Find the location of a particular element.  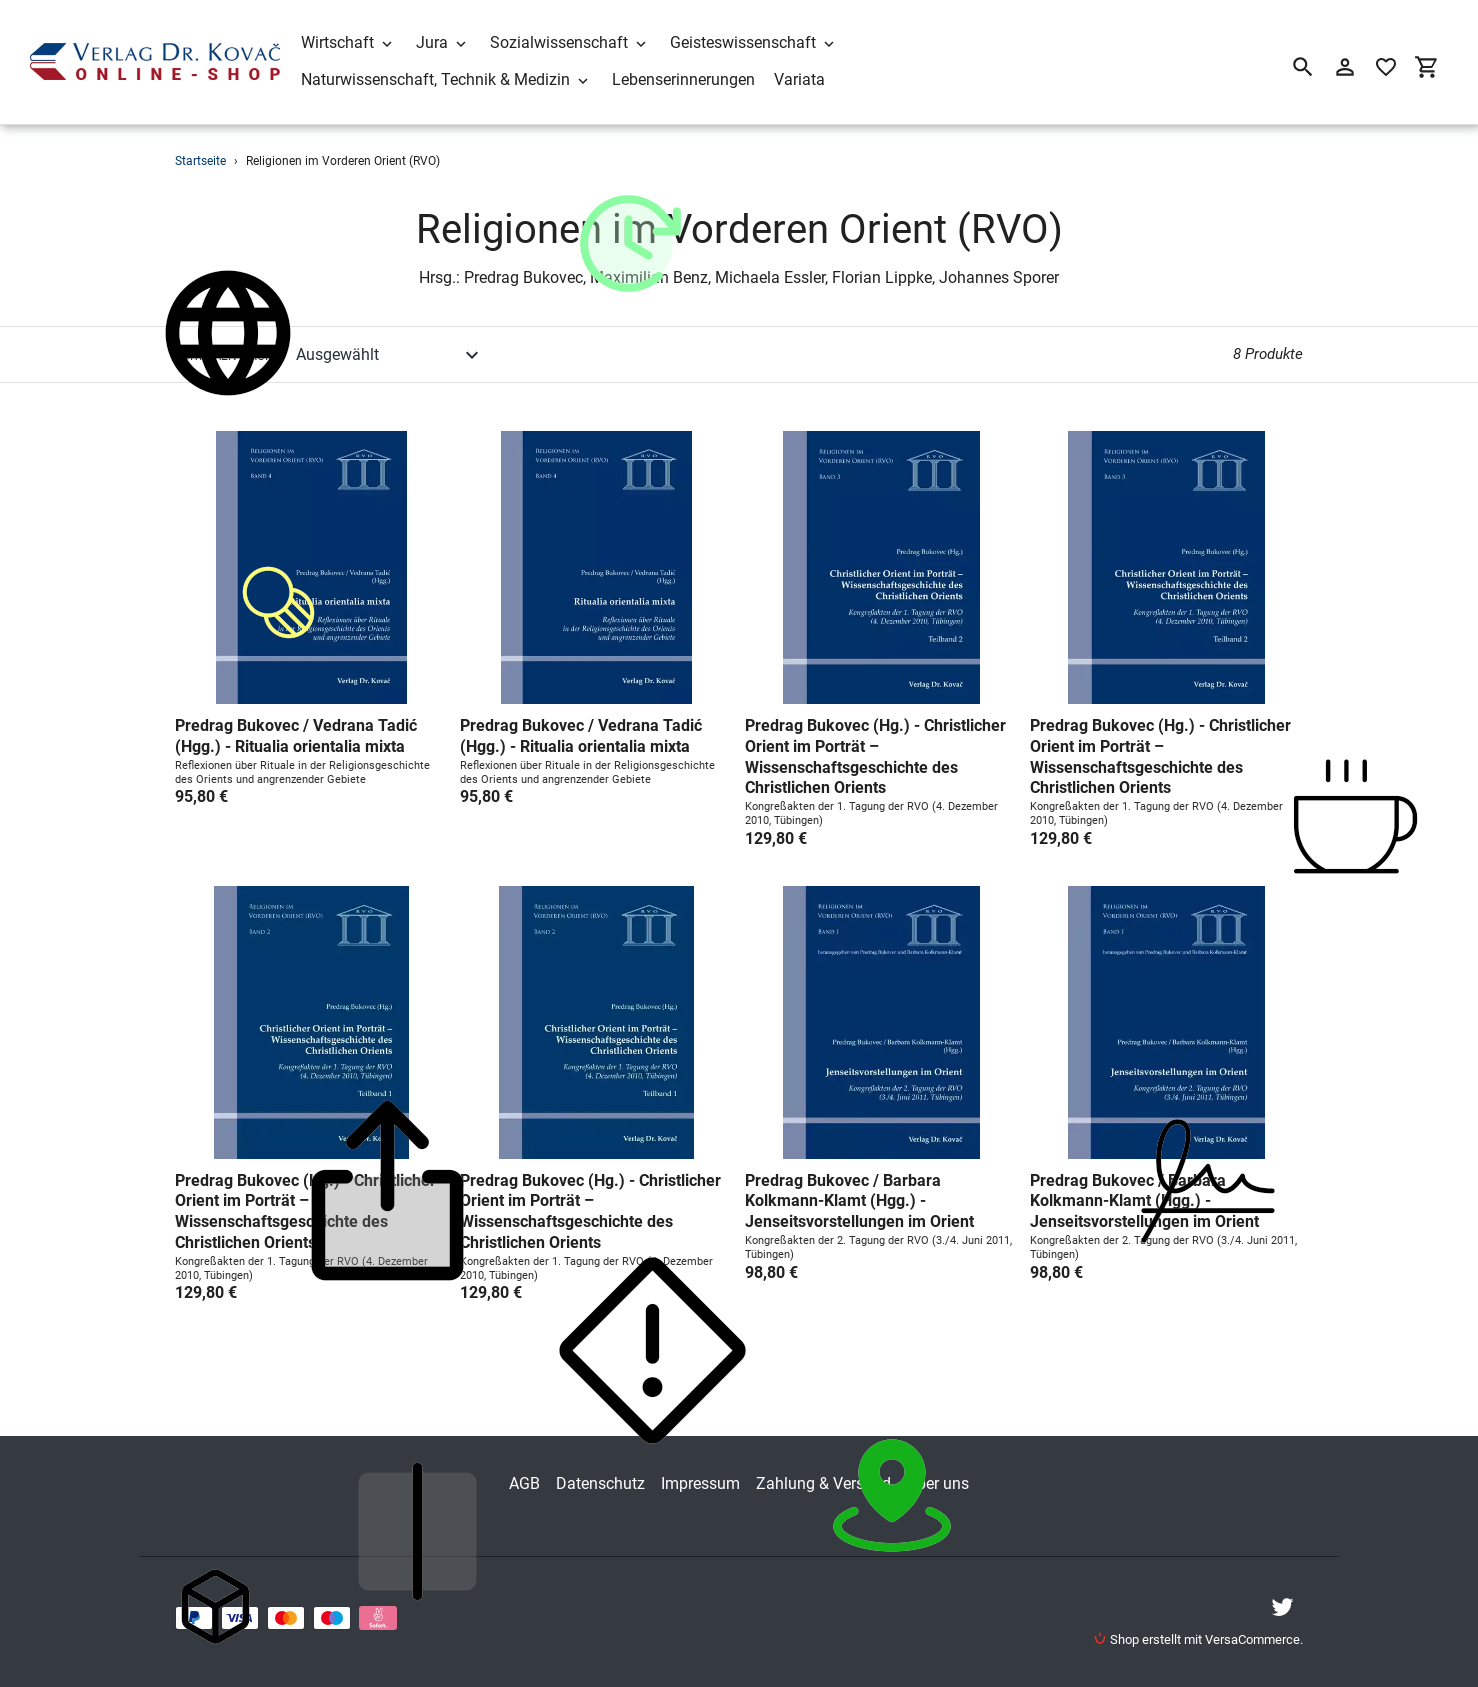

redo or restore to a previous state is located at coordinates (628, 243).